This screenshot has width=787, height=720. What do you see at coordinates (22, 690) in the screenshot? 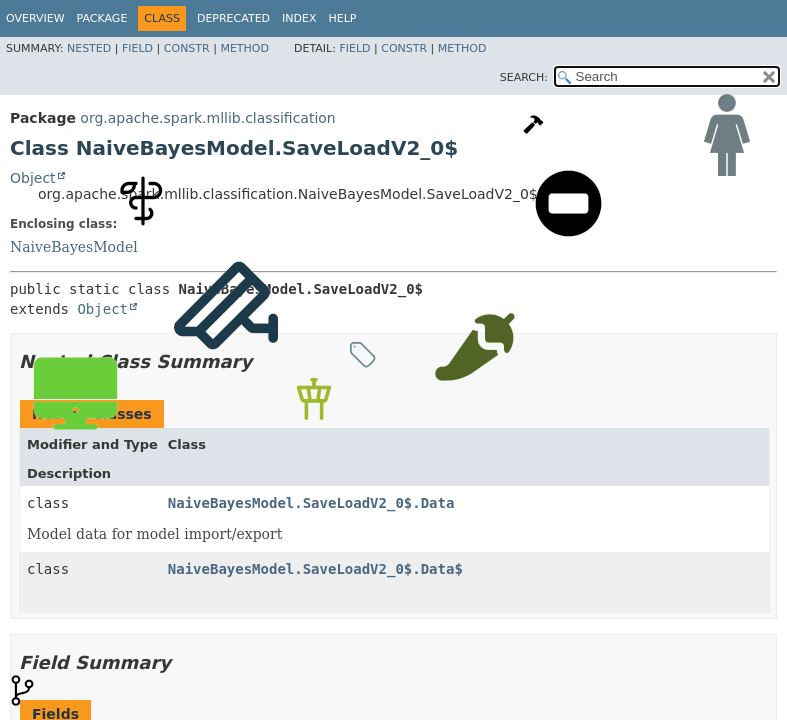
I see `view repository branches` at bounding box center [22, 690].